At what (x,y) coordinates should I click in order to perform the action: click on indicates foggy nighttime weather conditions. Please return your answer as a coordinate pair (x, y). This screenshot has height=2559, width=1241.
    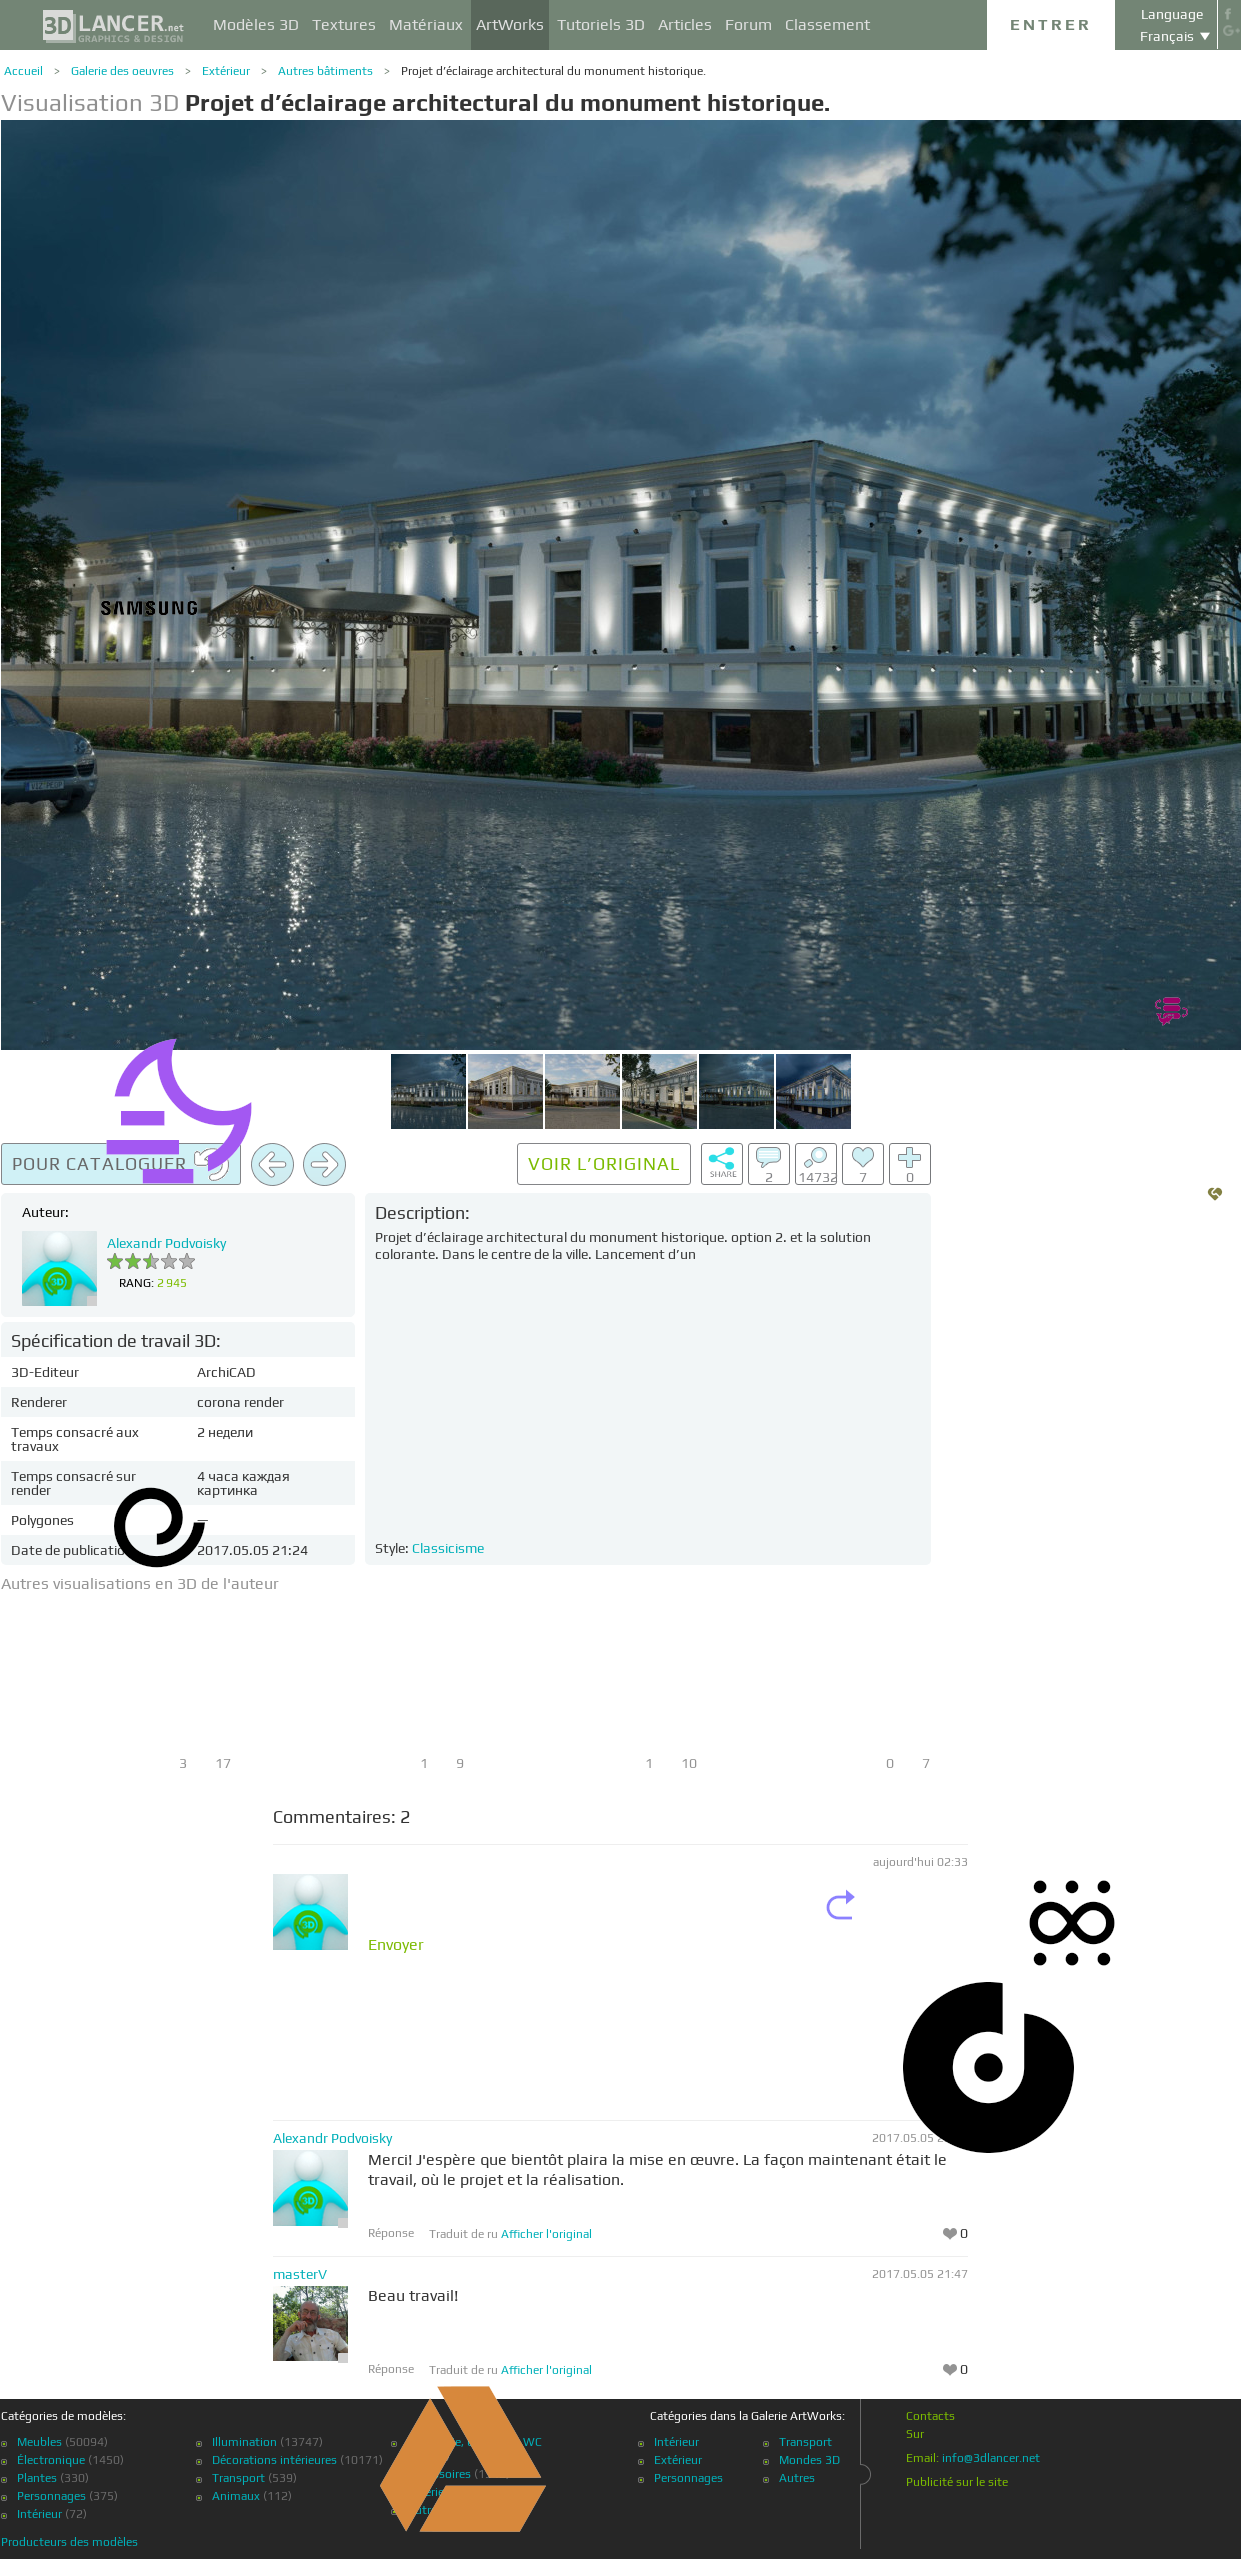
    Looking at the image, I should click on (179, 1111).